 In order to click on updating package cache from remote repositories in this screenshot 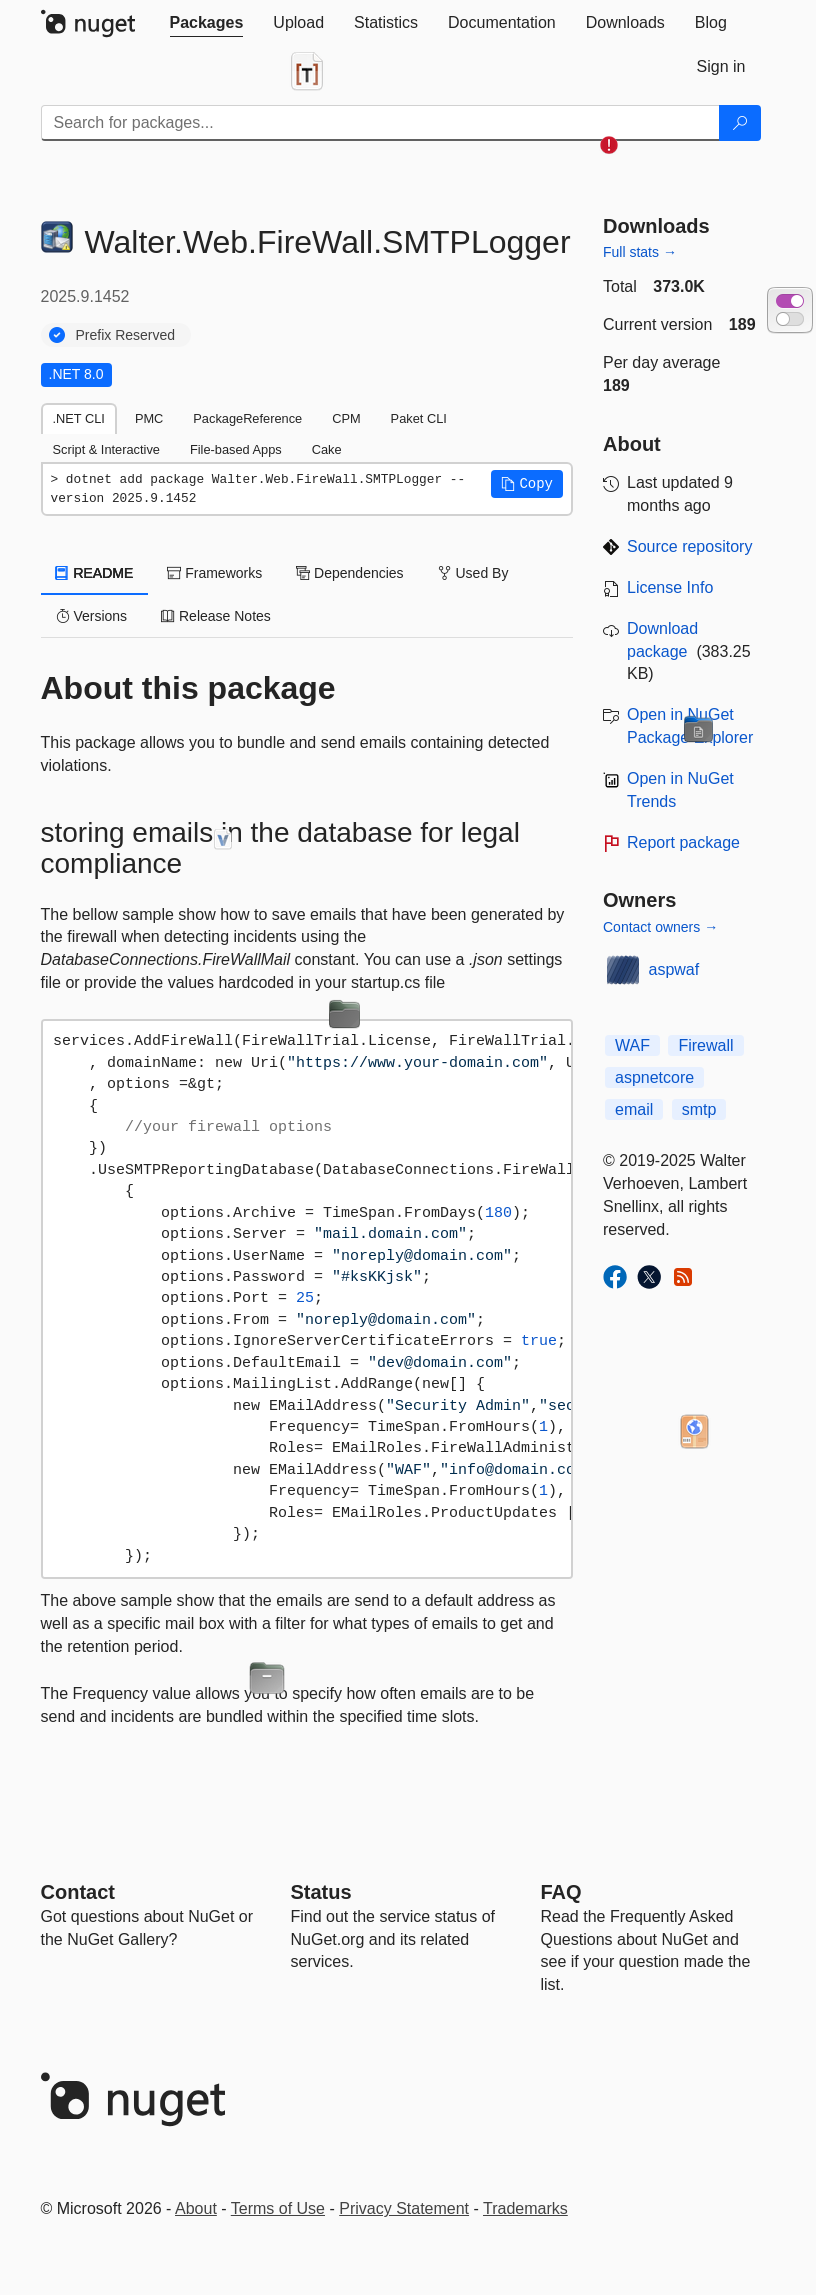, I will do `click(694, 1431)`.